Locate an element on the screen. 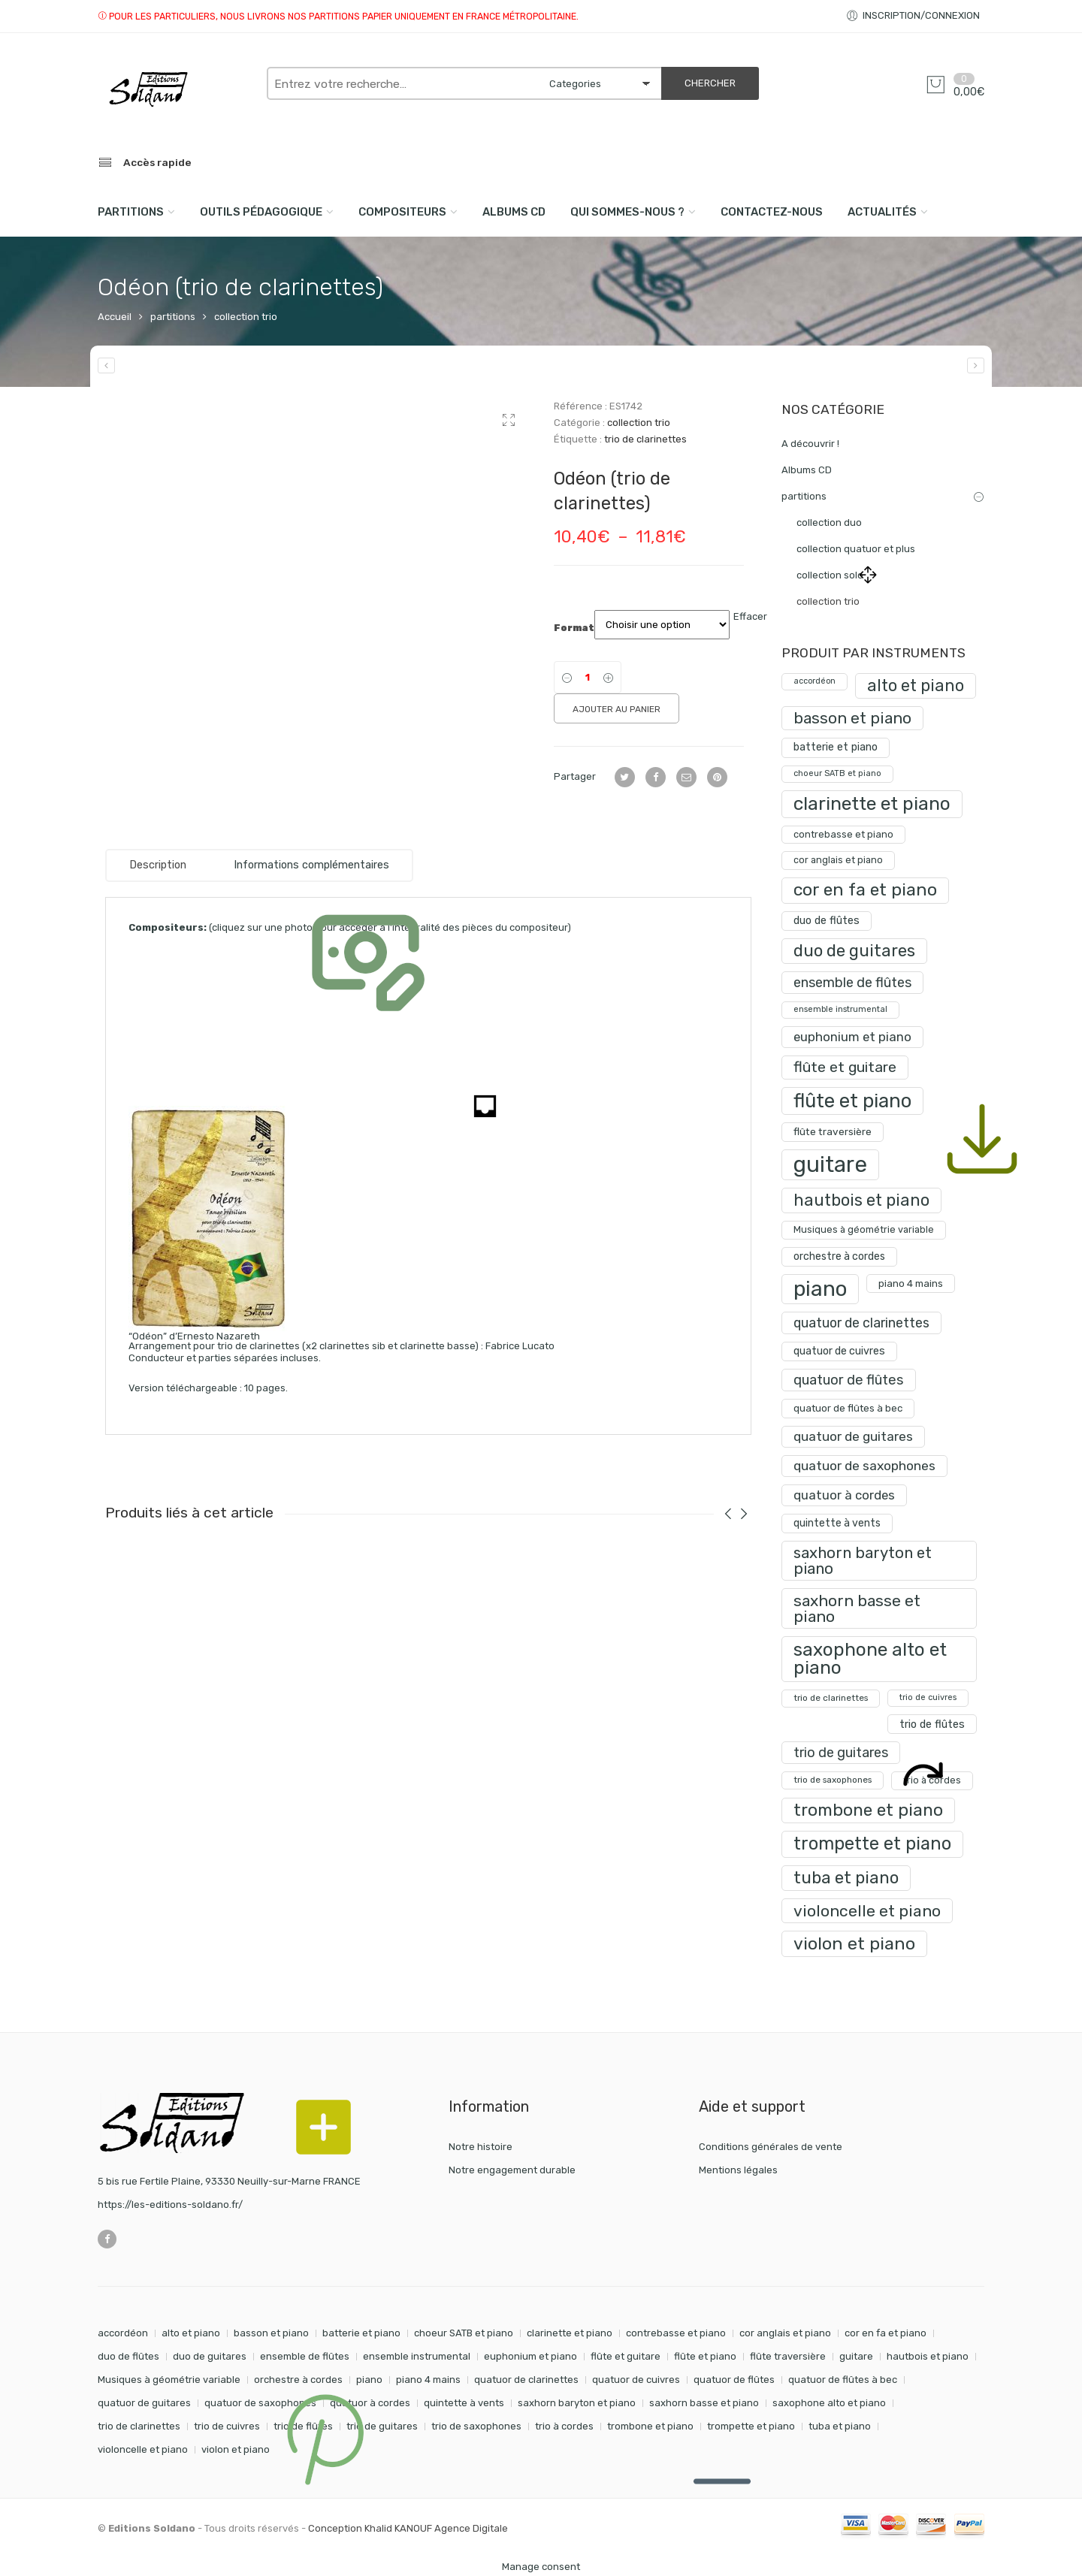  open Pinterest app is located at coordinates (322, 2439).